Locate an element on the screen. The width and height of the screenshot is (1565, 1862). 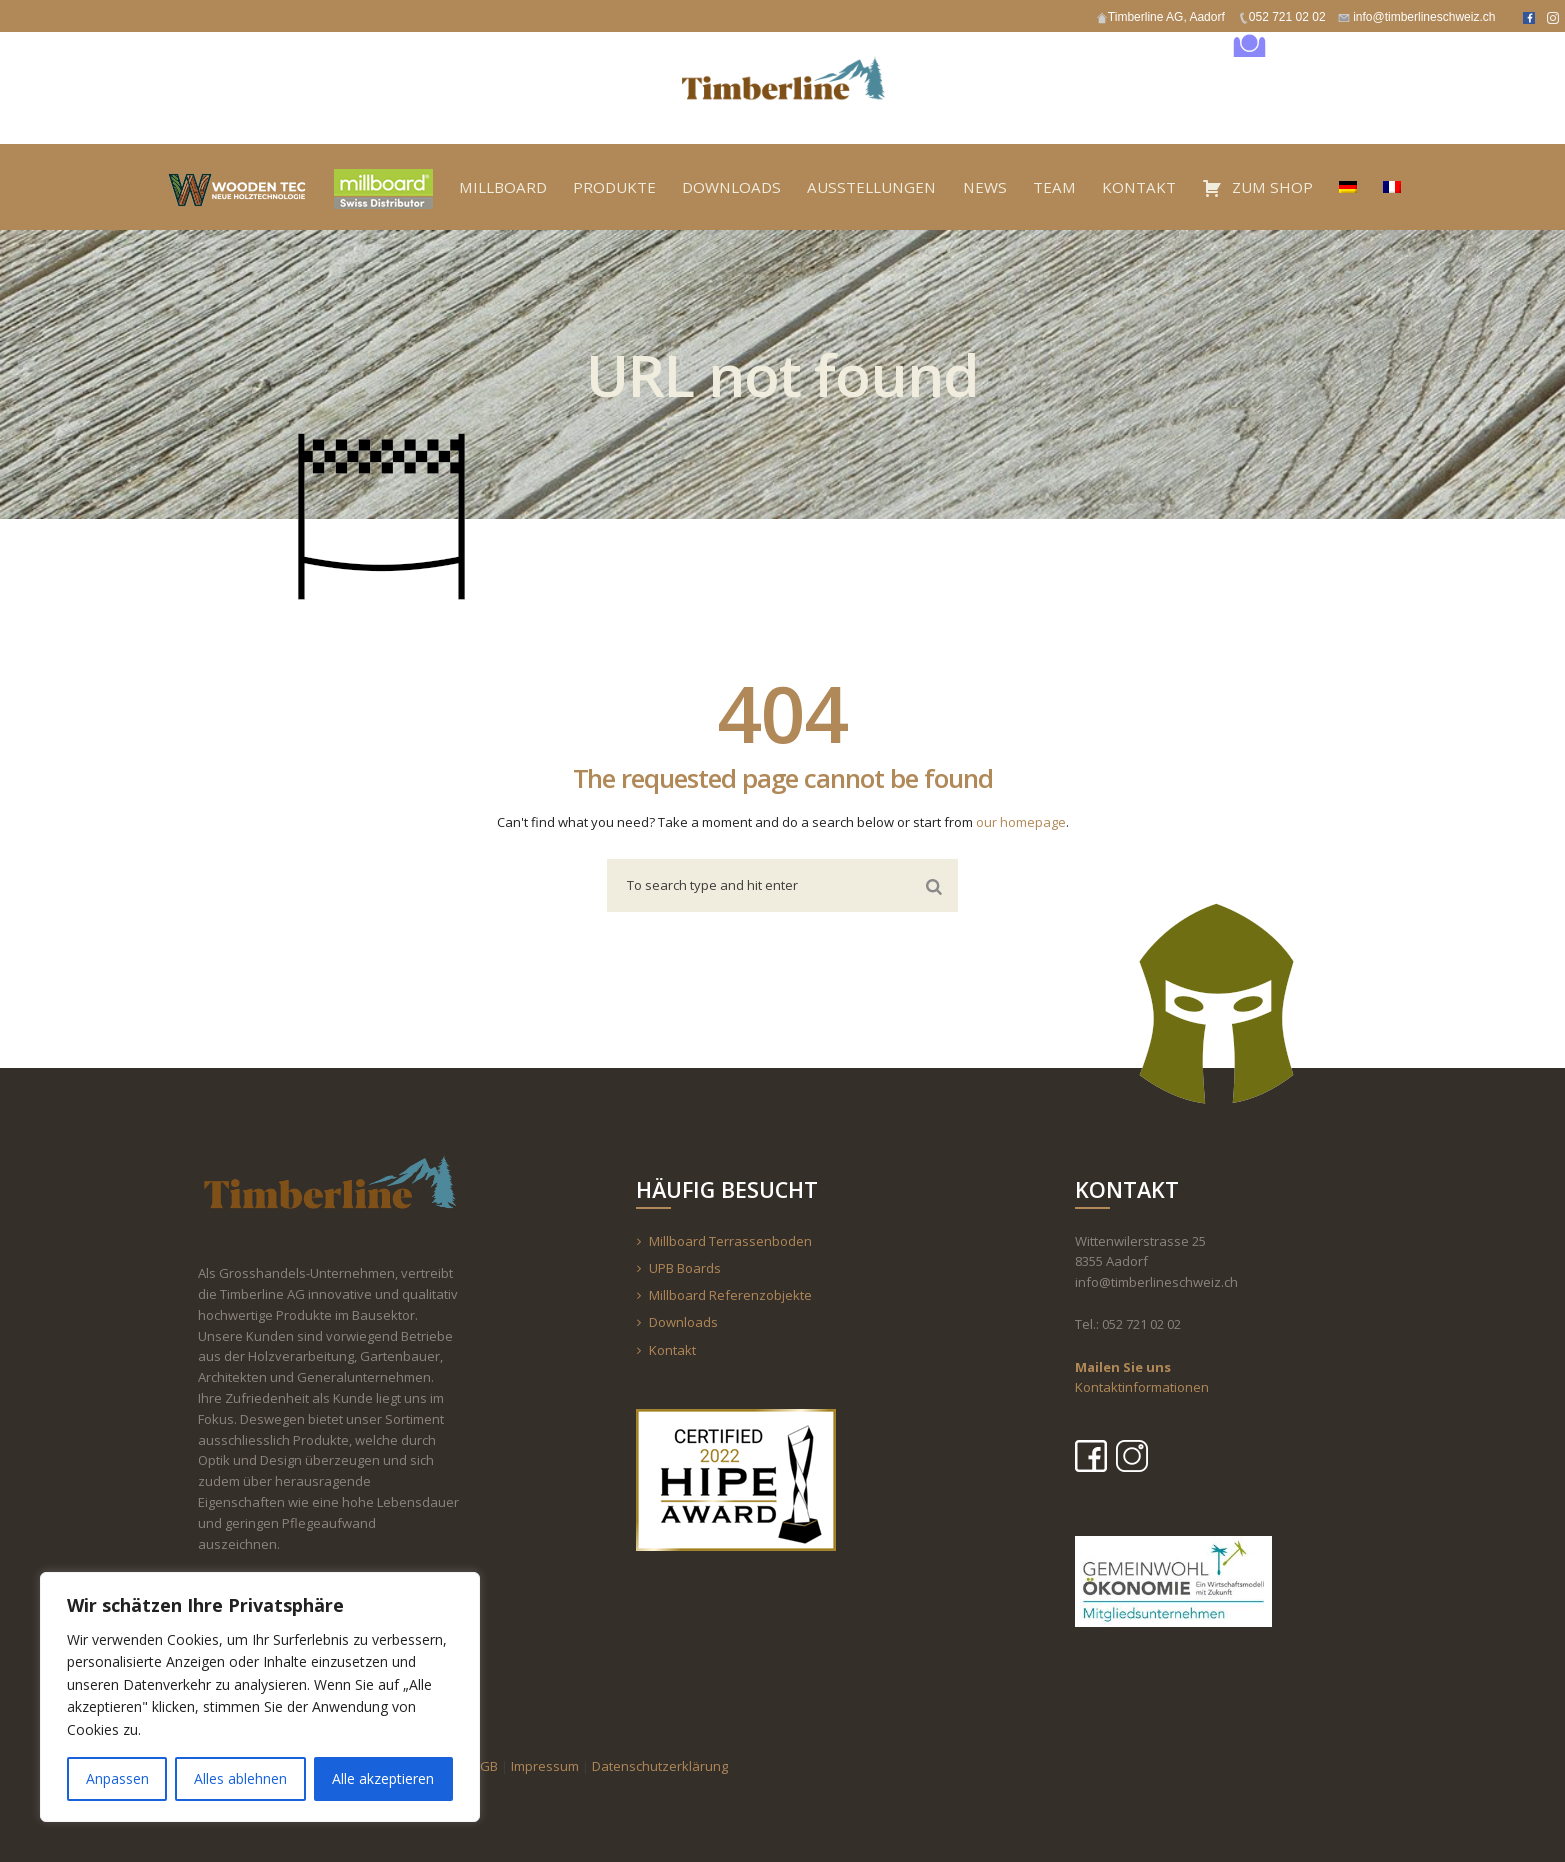
indicates race or level completion is located at coordinates (381, 516).